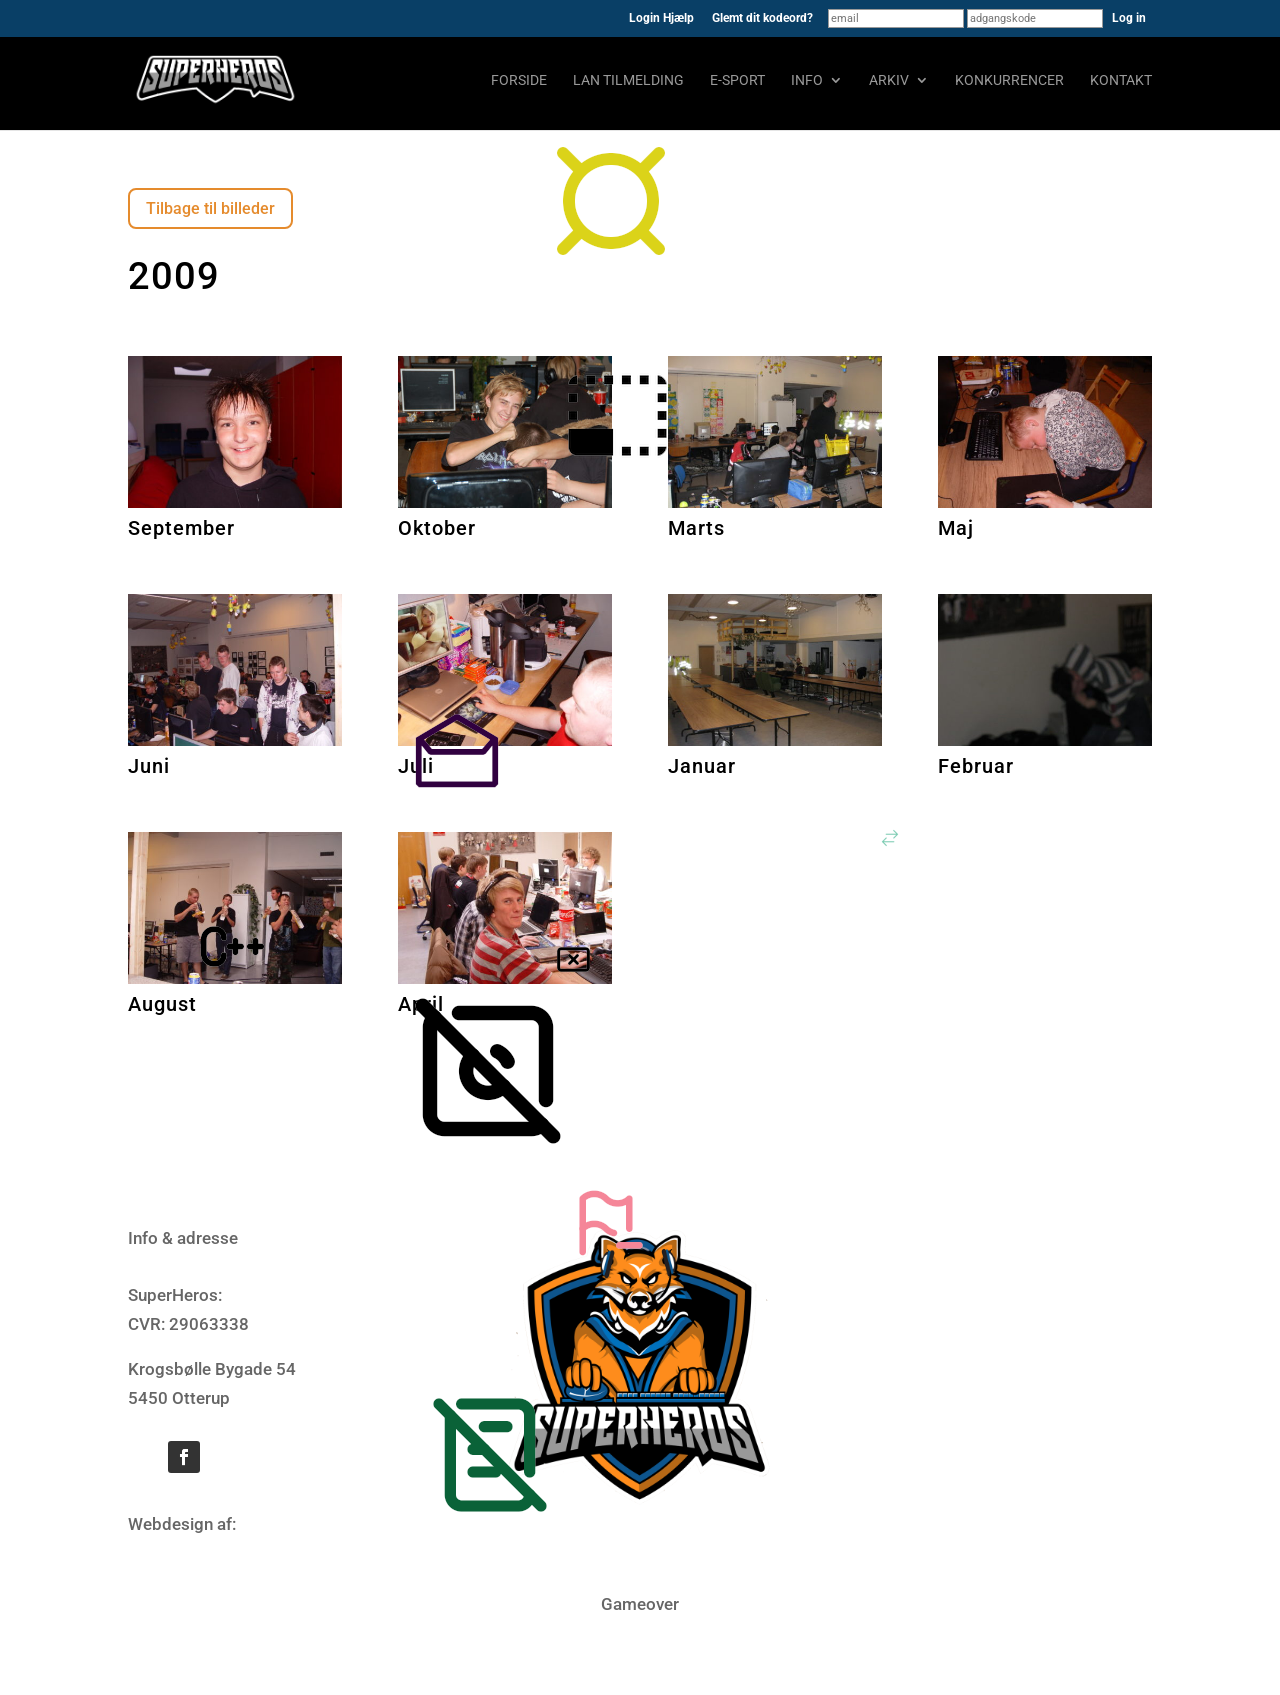 This screenshot has width=1280, height=1695. I want to click on notes feature disabled, so click(490, 1455).